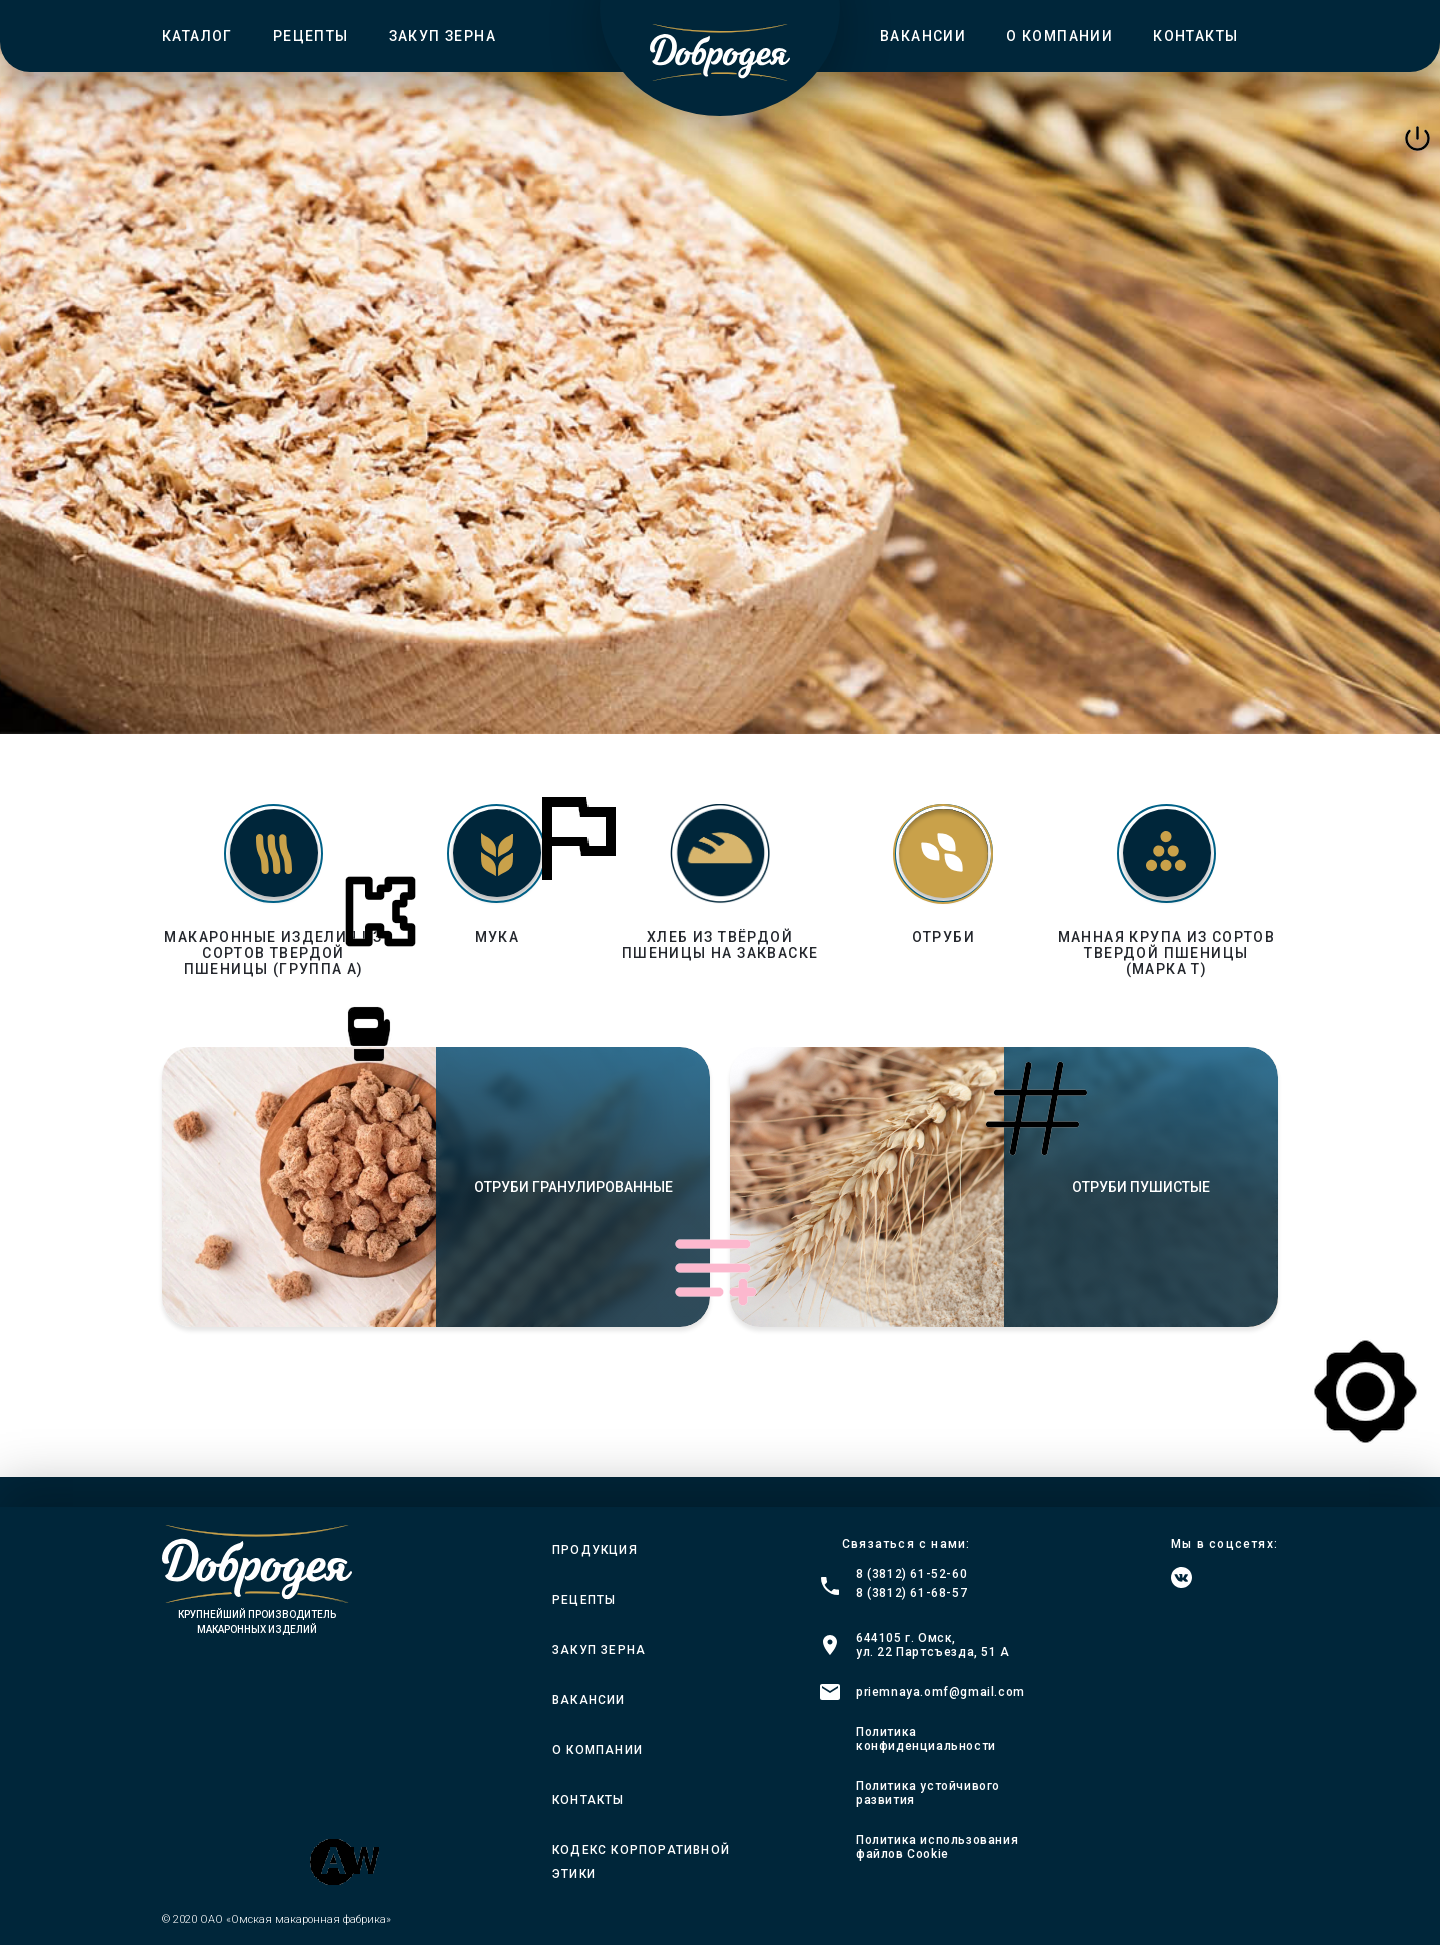 This screenshot has width=1440, height=1945. I want to click on add a new item to the list, so click(713, 1268).